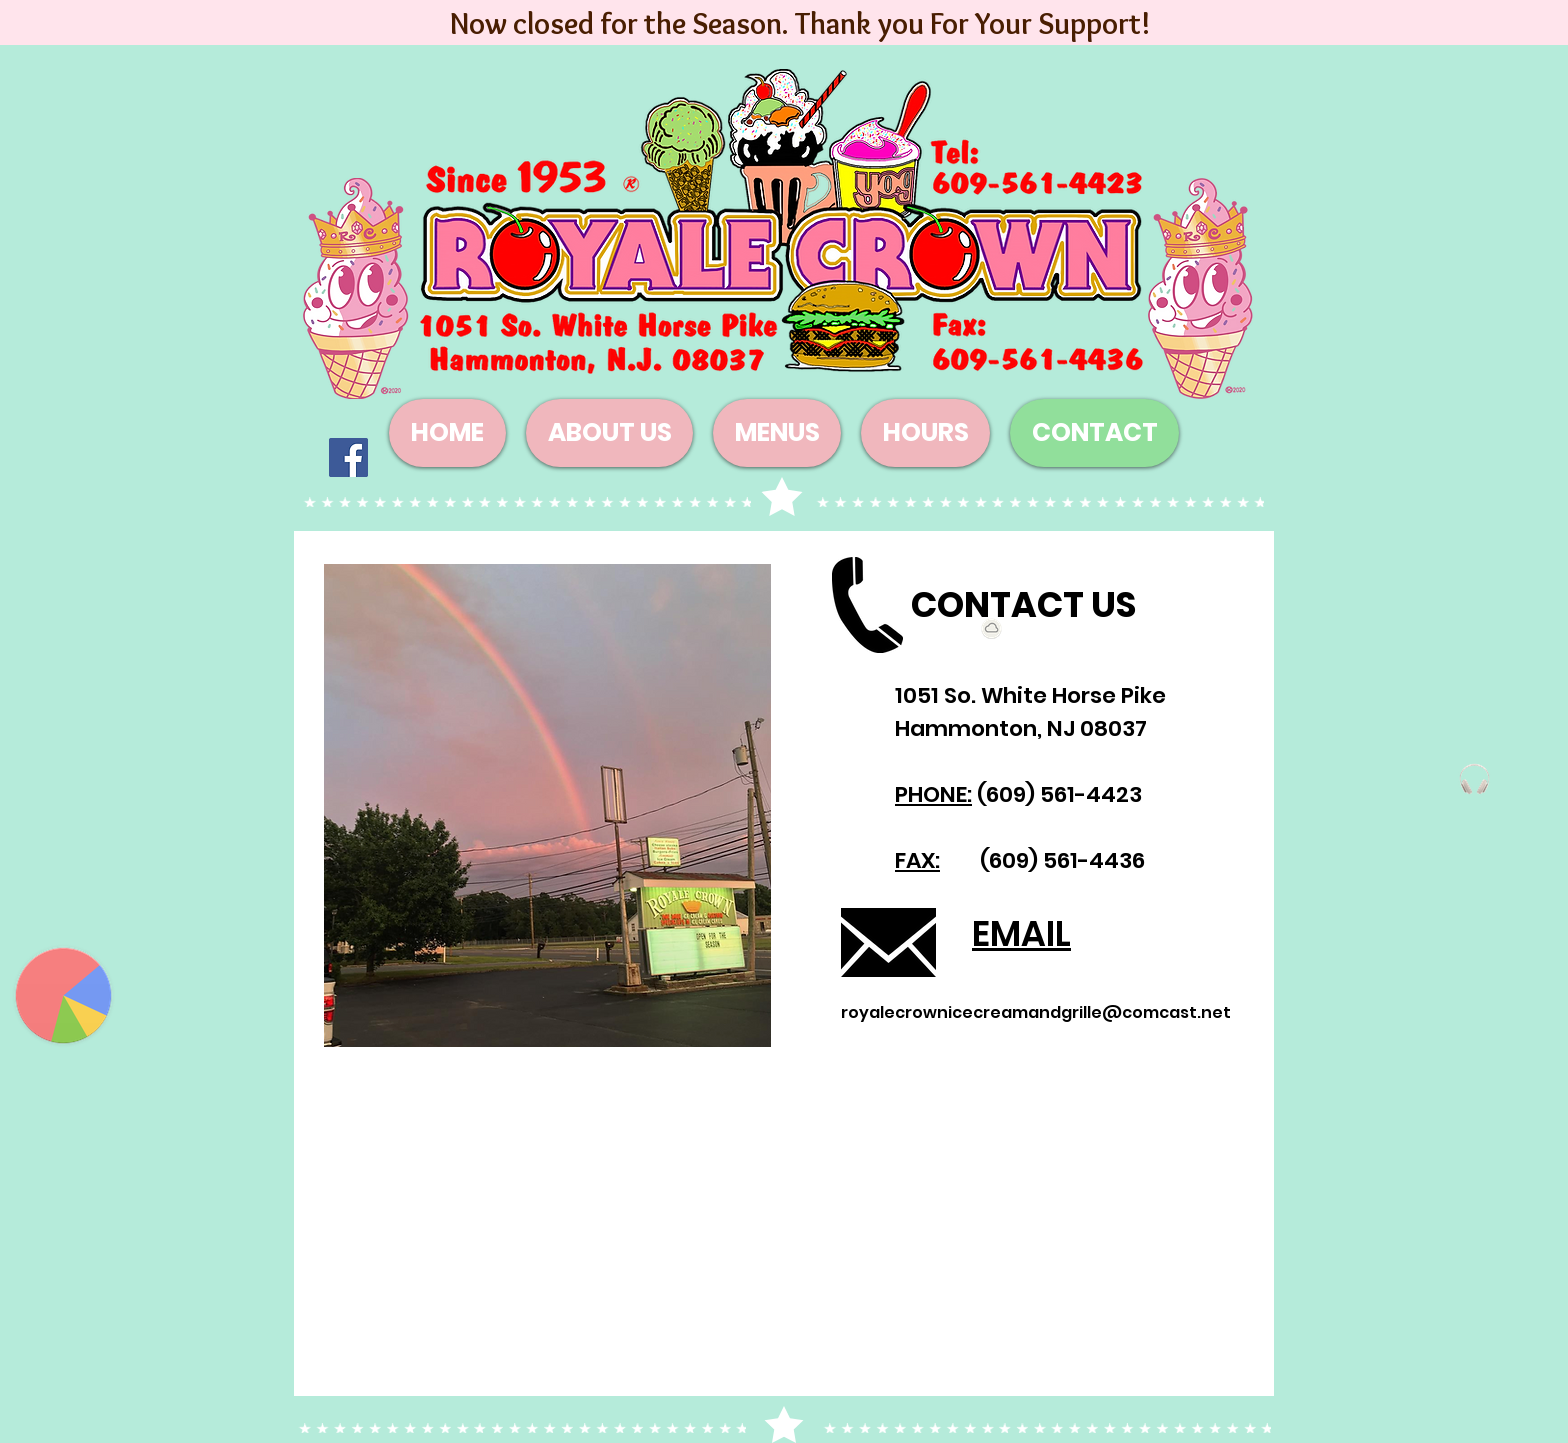 The image size is (1568, 1443). What do you see at coordinates (63, 995) in the screenshot?
I see `open disk usage analyzer` at bounding box center [63, 995].